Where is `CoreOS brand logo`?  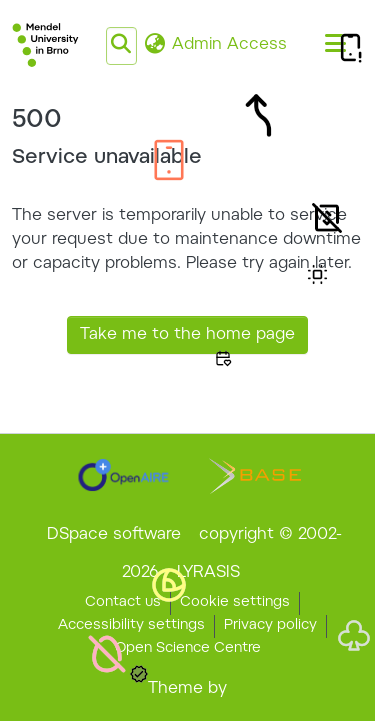
CoreOS brand logo is located at coordinates (169, 585).